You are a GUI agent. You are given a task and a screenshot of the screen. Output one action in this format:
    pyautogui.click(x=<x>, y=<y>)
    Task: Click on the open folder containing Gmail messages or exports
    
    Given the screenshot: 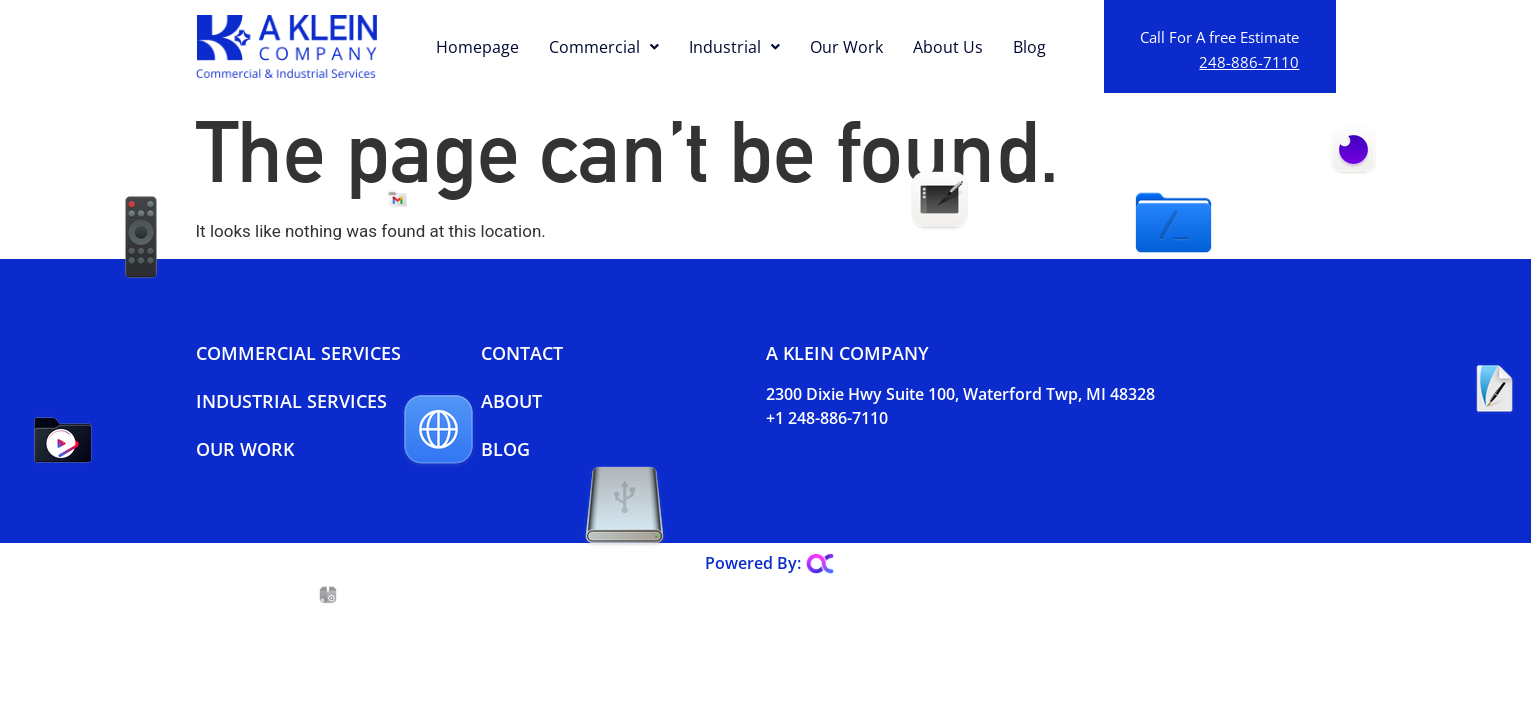 What is the action you would take?
    pyautogui.click(x=397, y=199)
    